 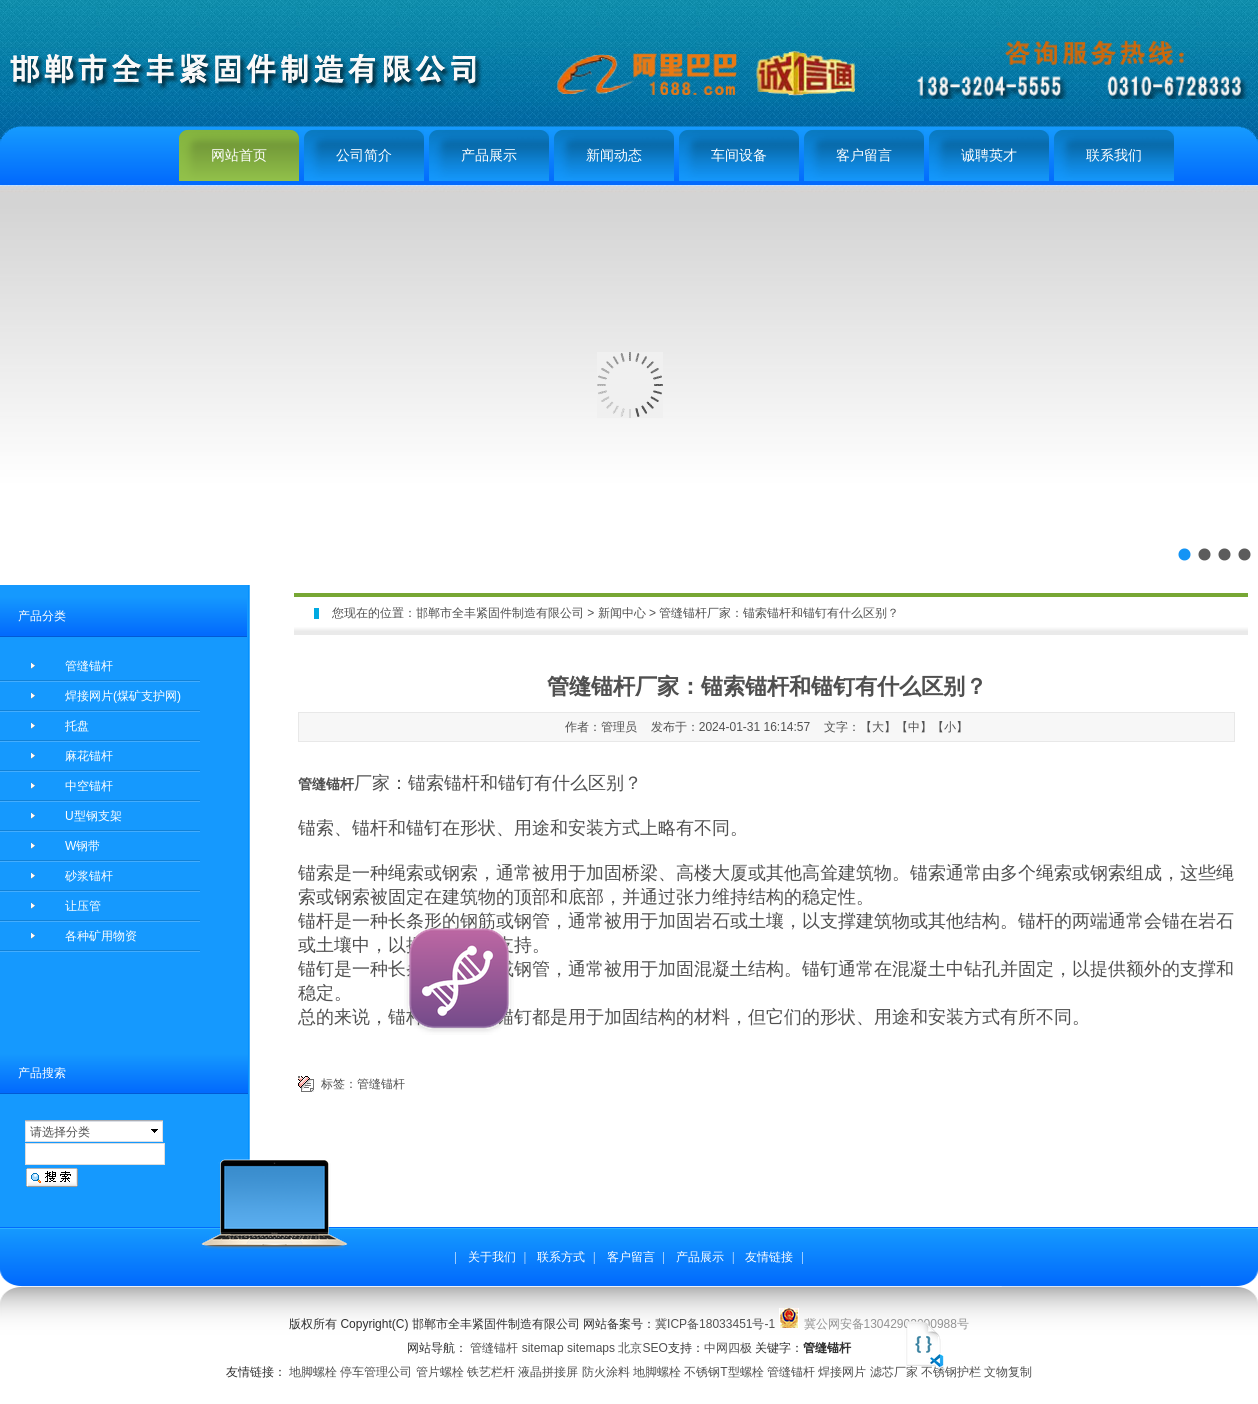 I want to click on open education and science apps category, so click(x=459, y=980).